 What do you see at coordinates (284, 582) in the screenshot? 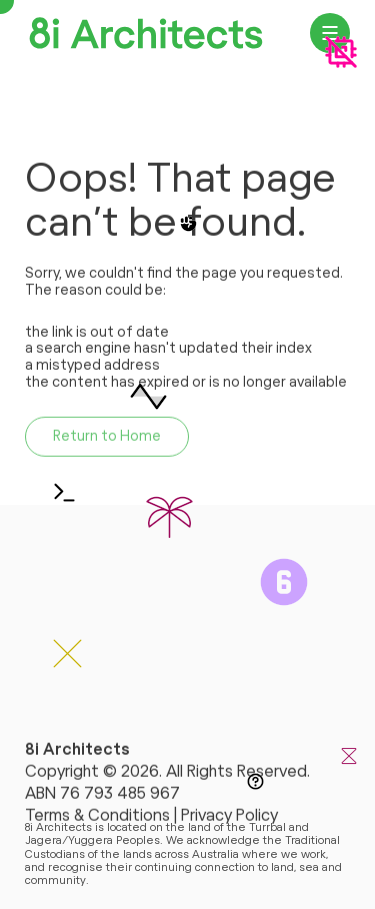
I see `indicates step 6 in a numbered process` at bounding box center [284, 582].